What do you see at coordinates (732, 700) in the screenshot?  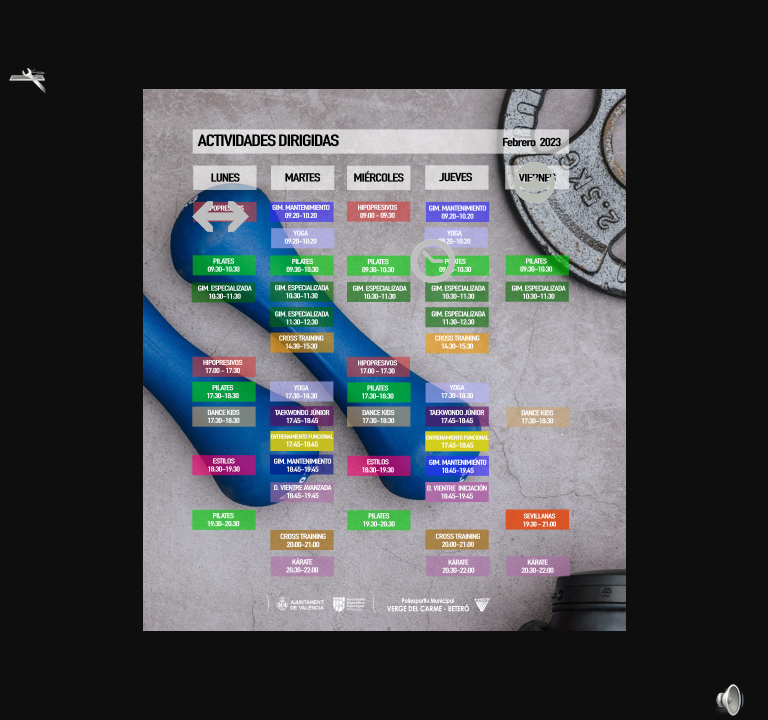 I see `indicates audio is set to low volume` at bounding box center [732, 700].